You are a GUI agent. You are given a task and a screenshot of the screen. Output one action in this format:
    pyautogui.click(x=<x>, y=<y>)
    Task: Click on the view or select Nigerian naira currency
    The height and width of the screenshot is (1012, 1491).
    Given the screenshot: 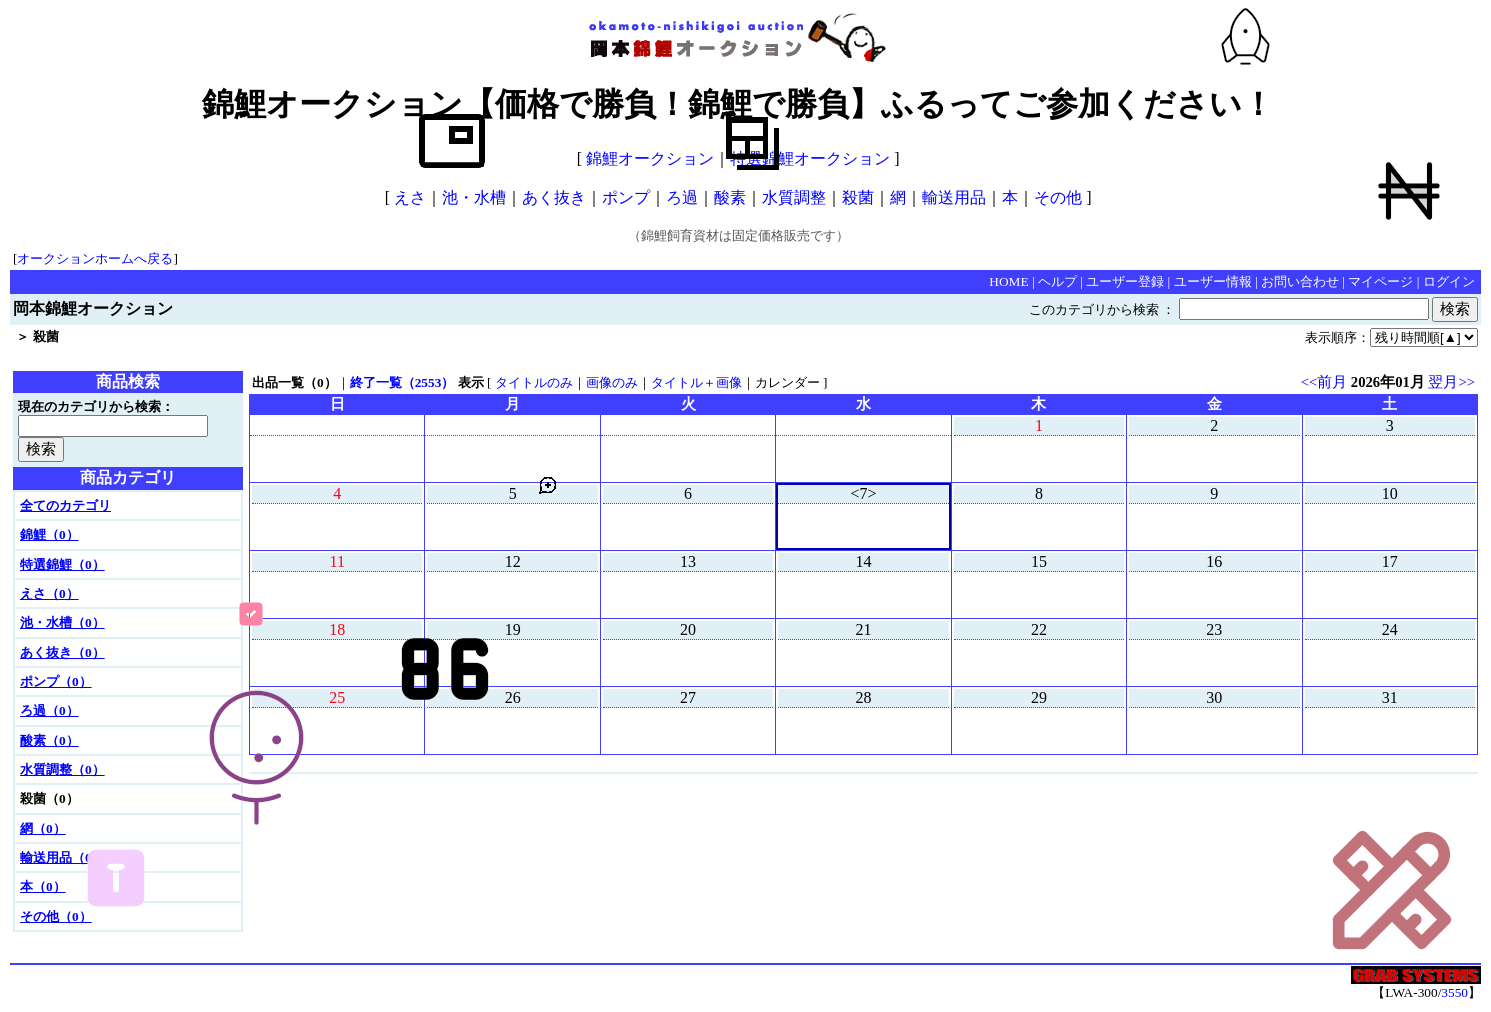 What is the action you would take?
    pyautogui.click(x=1409, y=191)
    